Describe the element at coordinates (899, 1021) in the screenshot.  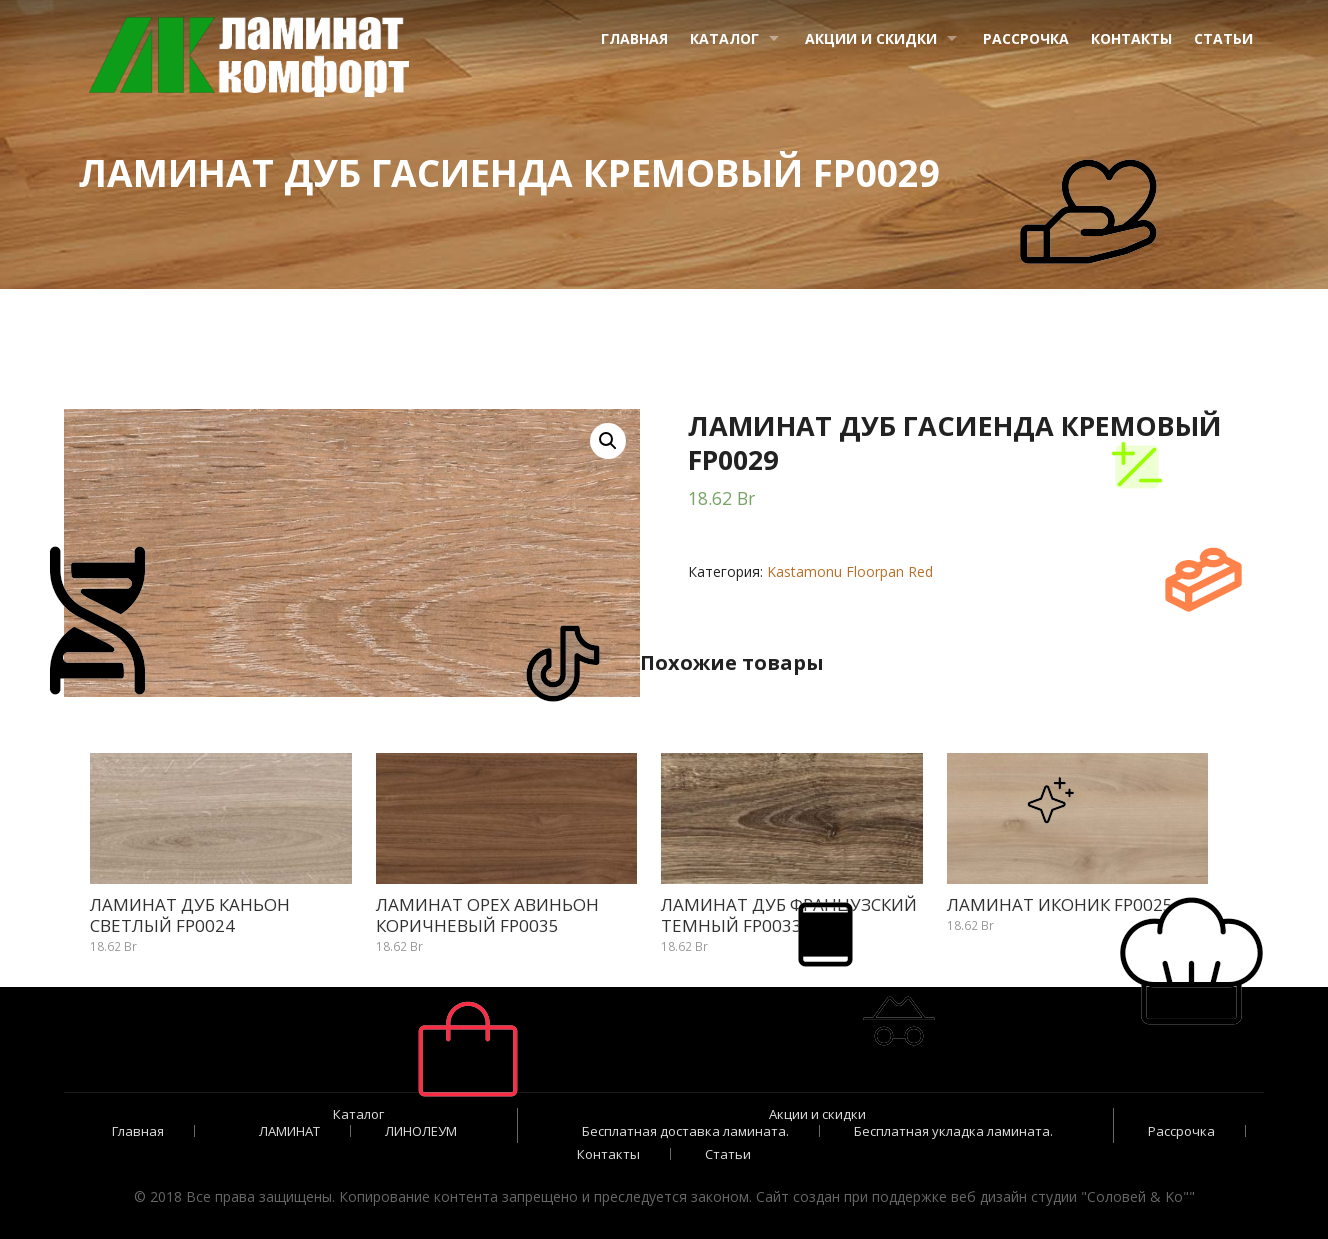
I see `enable incognito or private browsing mode` at that location.